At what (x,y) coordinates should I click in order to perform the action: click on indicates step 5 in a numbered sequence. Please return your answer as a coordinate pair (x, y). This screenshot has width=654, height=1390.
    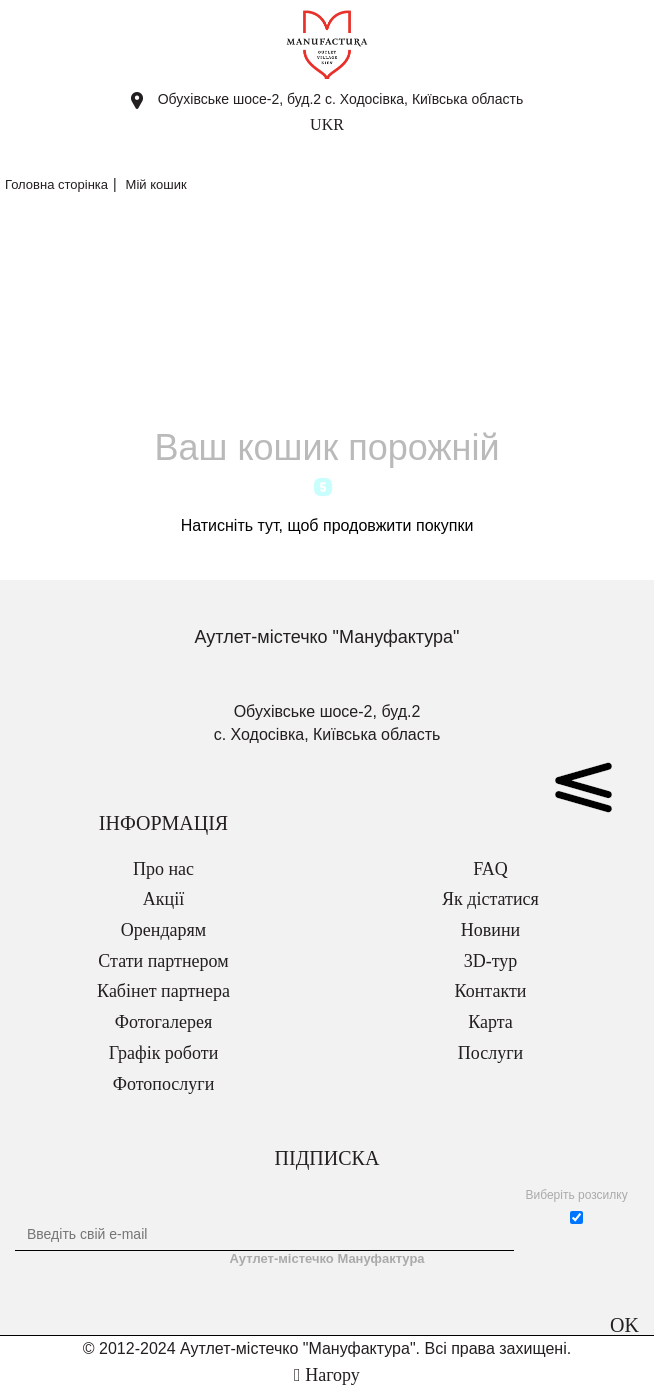
    Looking at the image, I should click on (323, 487).